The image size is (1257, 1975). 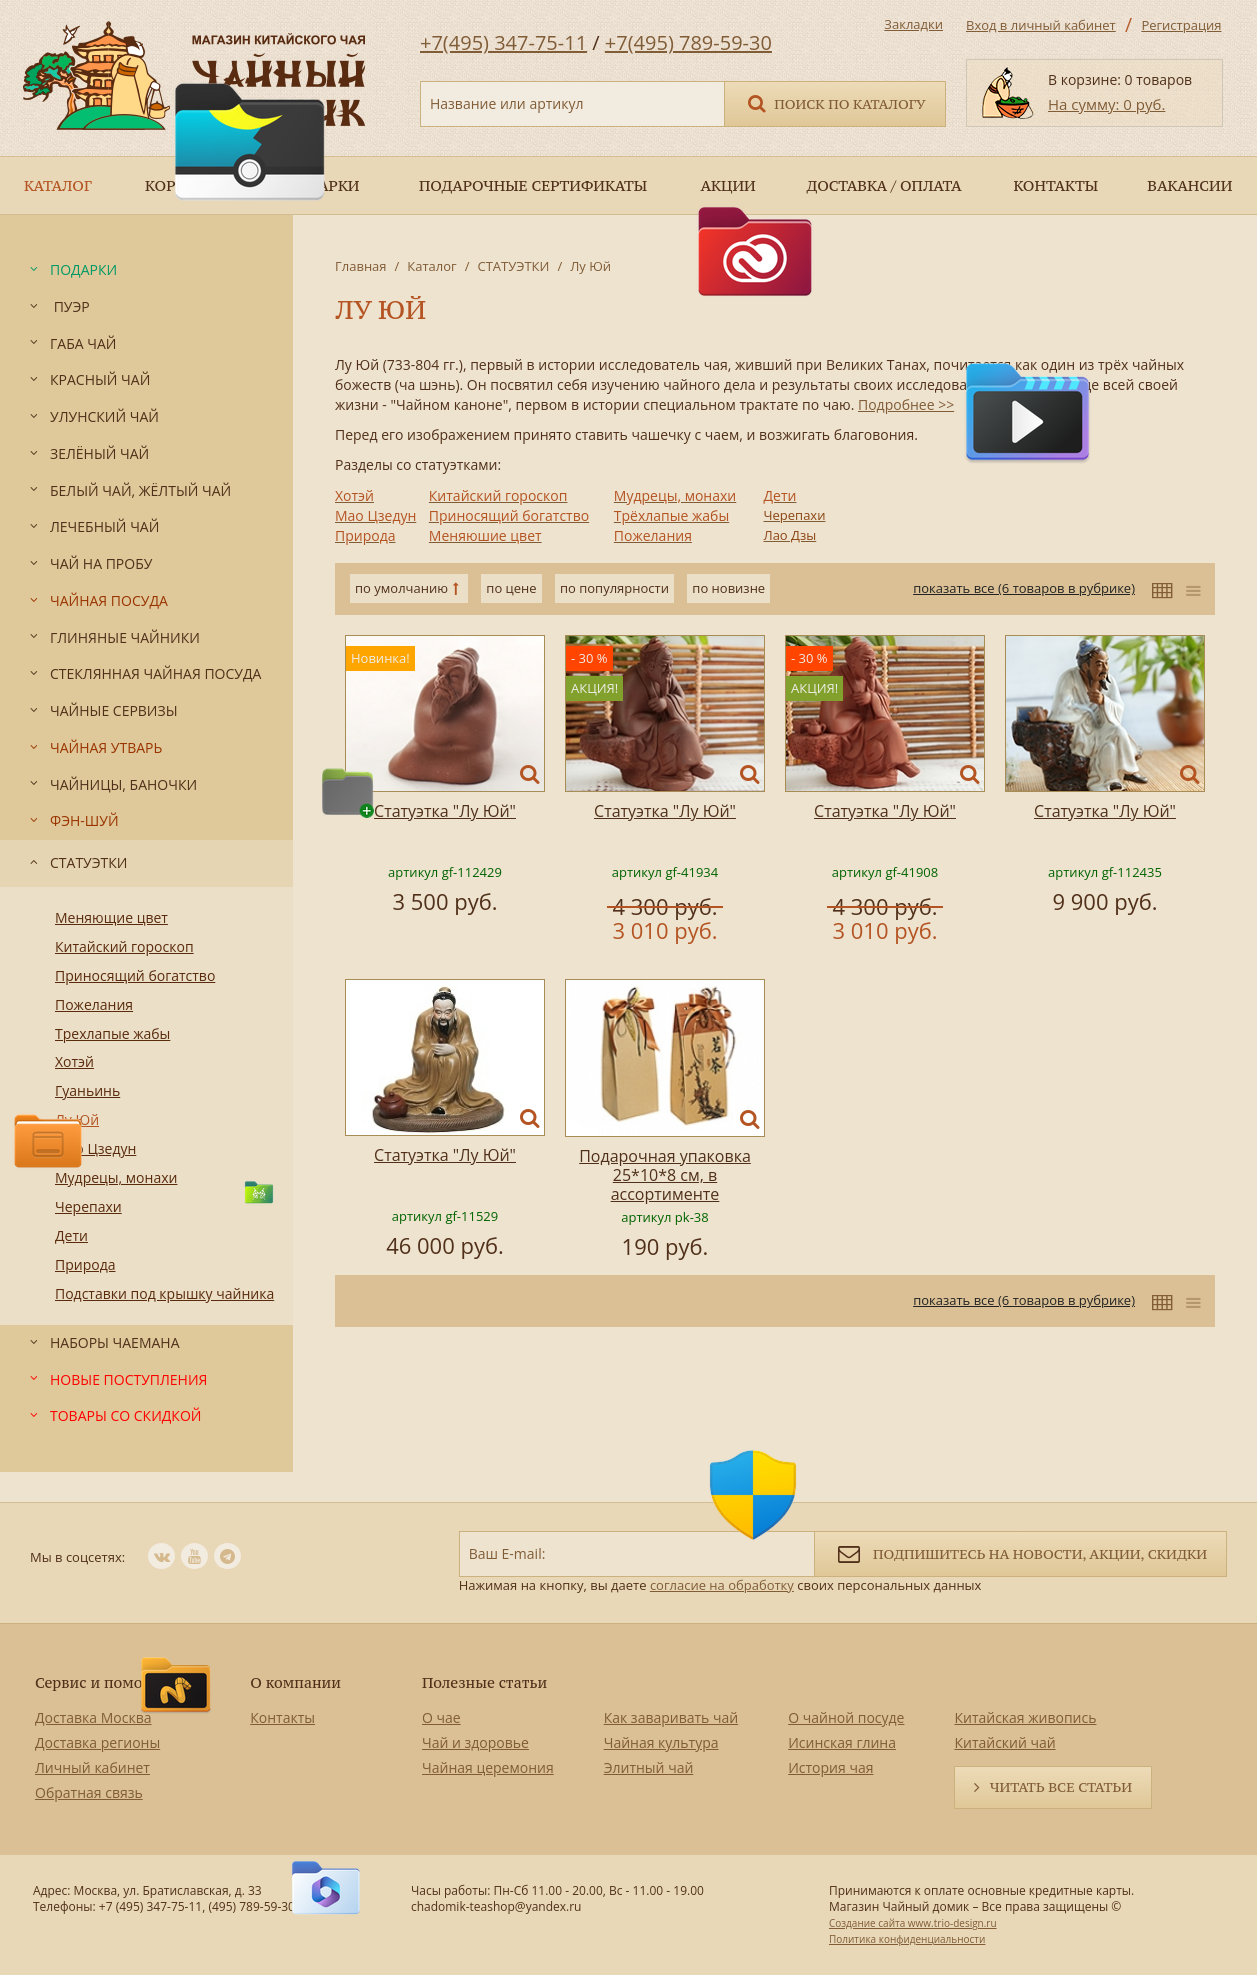 What do you see at coordinates (754, 254) in the screenshot?
I see `open adobe creative cloud files folder` at bounding box center [754, 254].